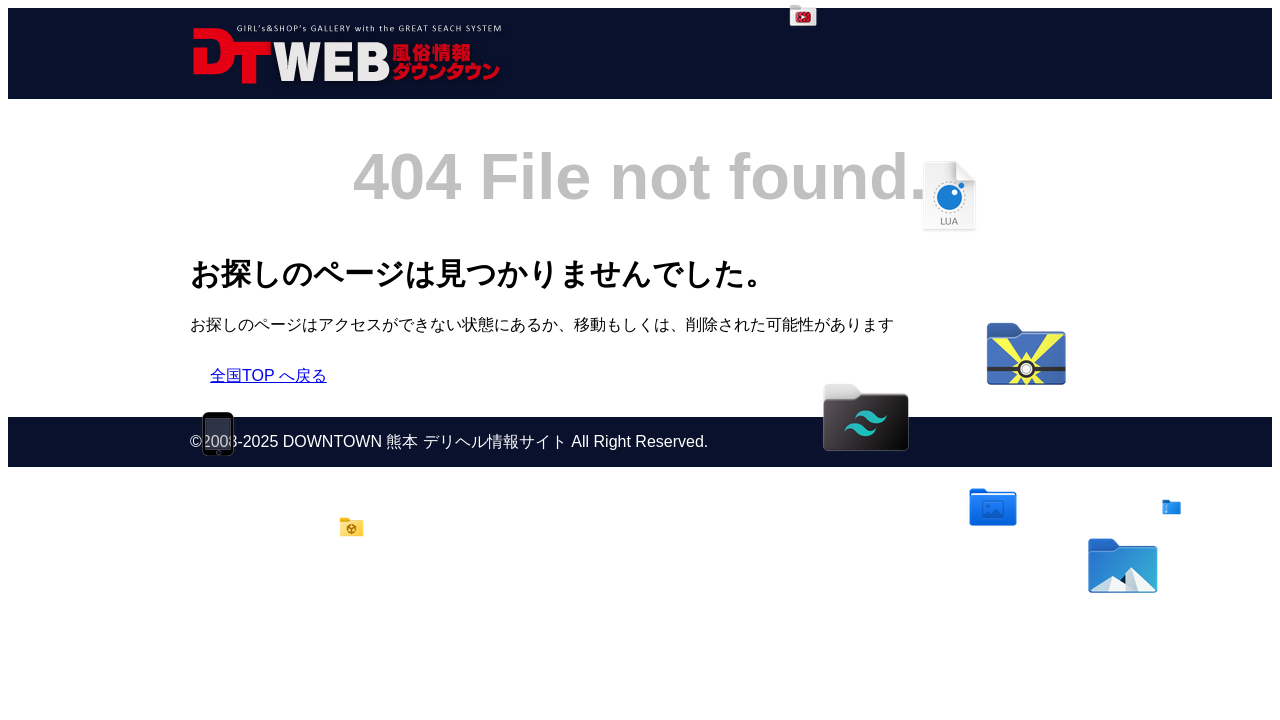  Describe the element at coordinates (1026, 356) in the screenshot. I see `open pokémon quick ball themed folder` at that location.